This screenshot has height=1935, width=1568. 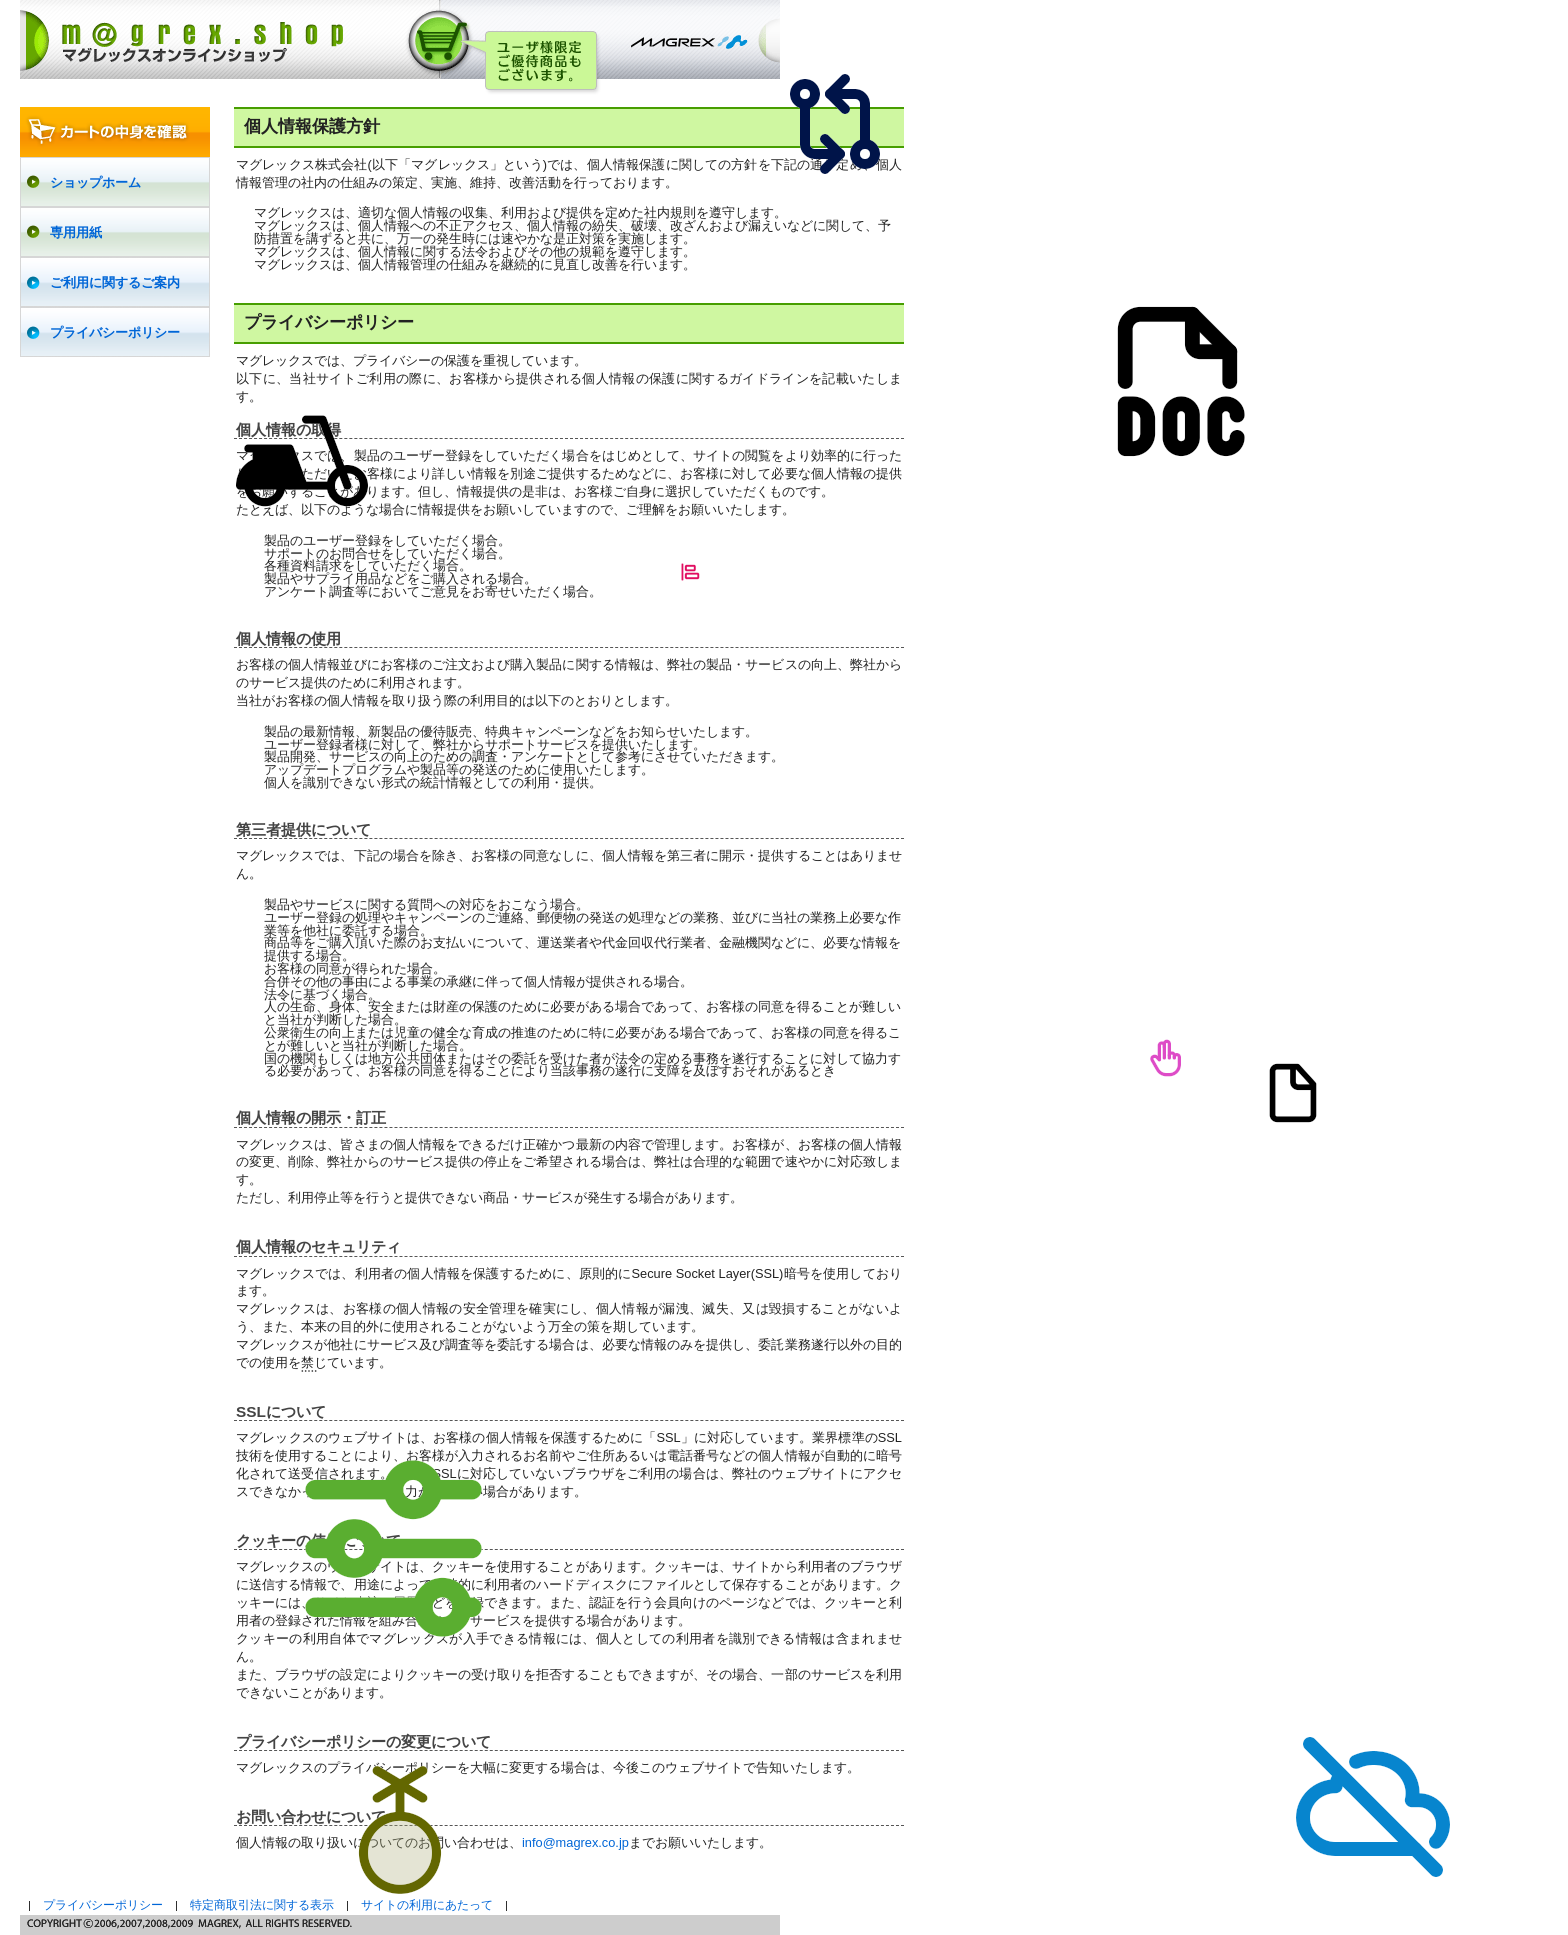 What do you see at coordinates (309, 1371) in the screenshot?
I see `indicates a divider or separator between content sections` at bounding box center [309, 1371].